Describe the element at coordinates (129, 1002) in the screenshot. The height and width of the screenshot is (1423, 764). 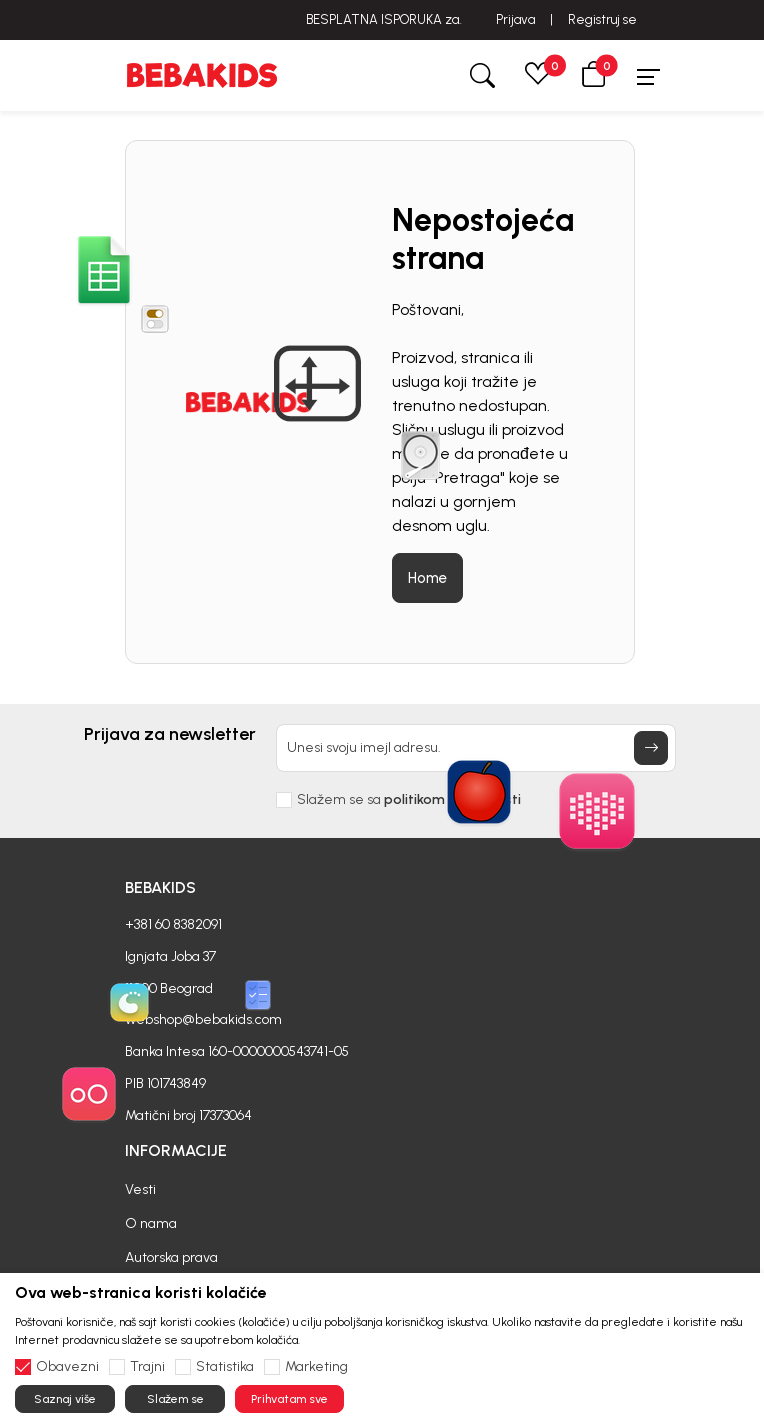
I see `open the plasma desktop environment app` at that location.